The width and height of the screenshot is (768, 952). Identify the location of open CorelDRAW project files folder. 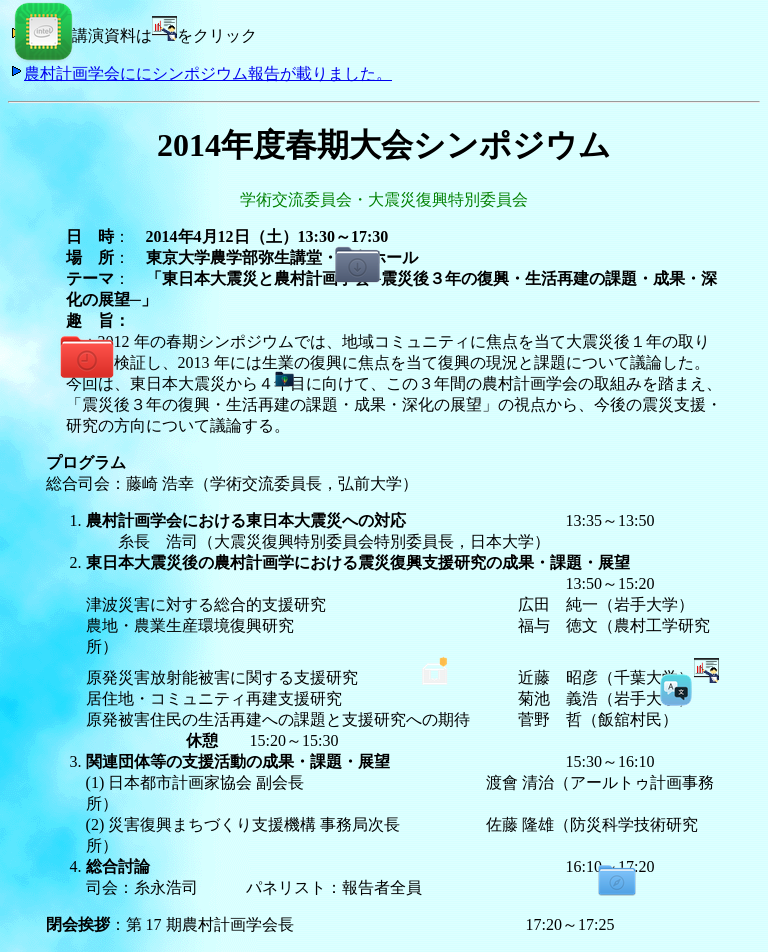
(284, 379).